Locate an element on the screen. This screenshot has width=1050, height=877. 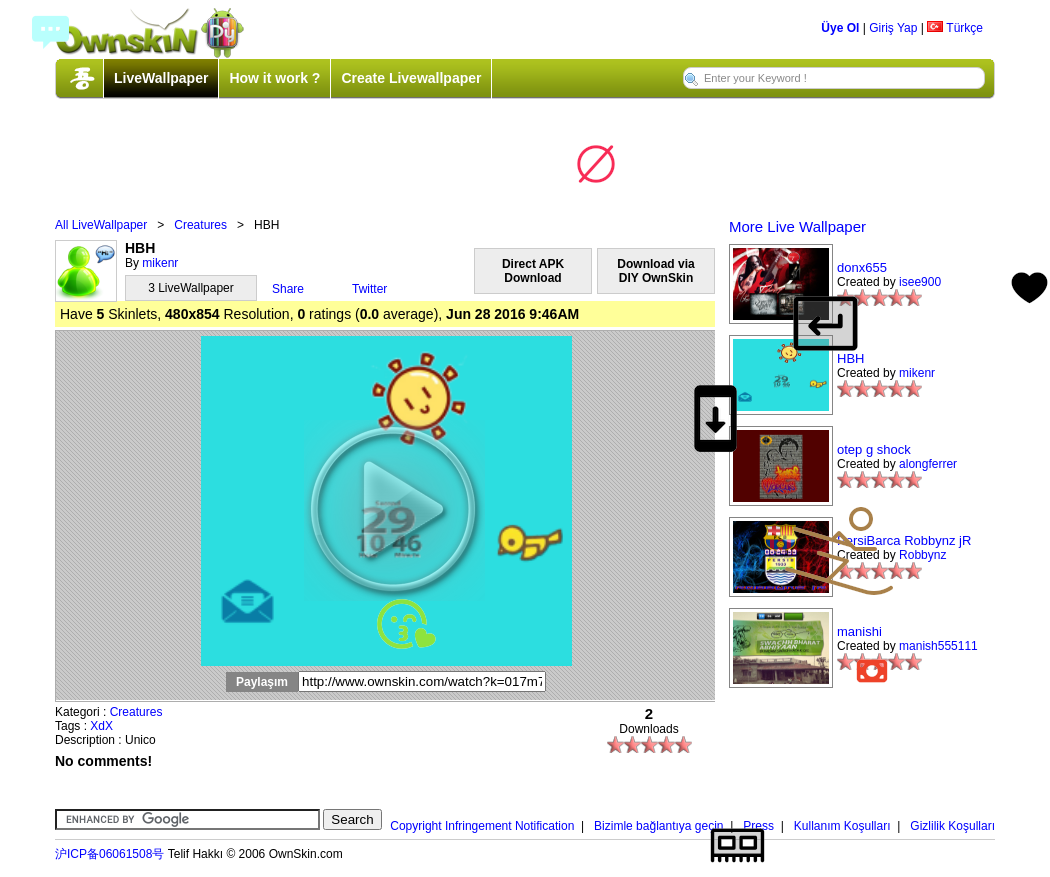
press enter or return key is located at coordinates (825, 323).